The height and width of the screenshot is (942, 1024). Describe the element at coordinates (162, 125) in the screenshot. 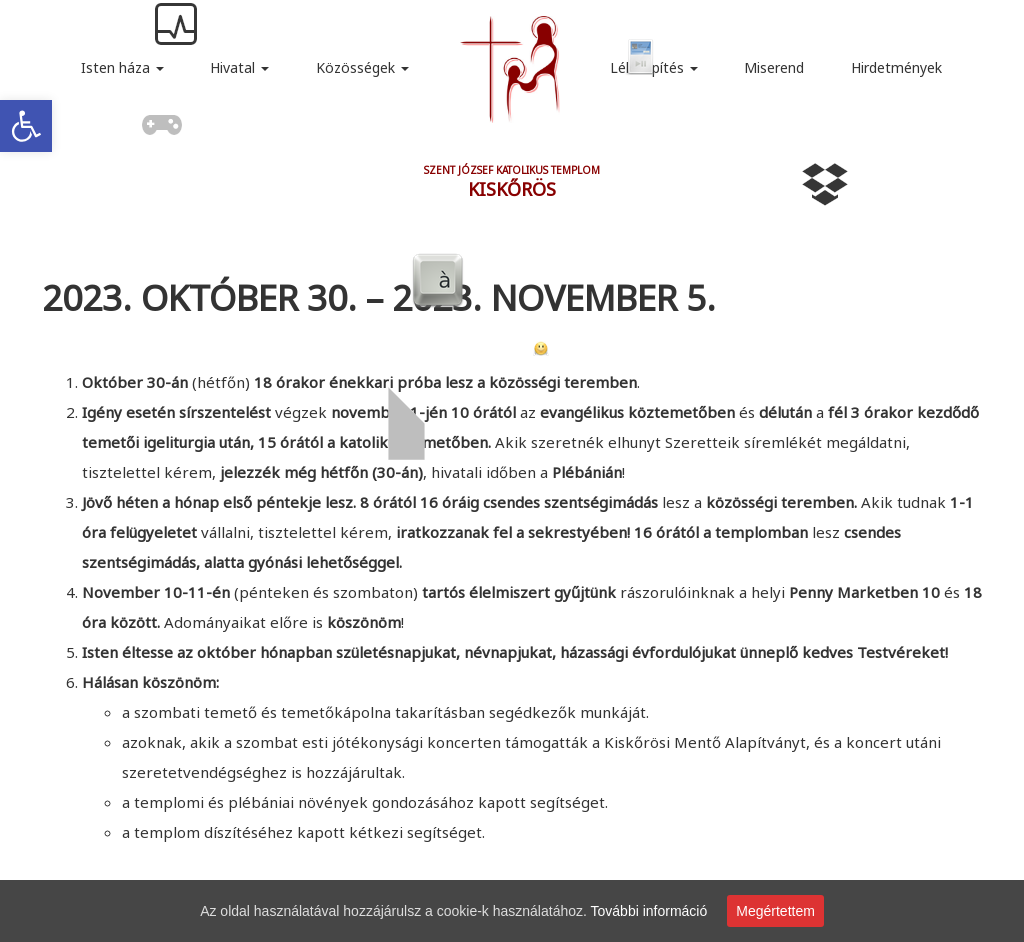

I see `game controller input device` at that location.